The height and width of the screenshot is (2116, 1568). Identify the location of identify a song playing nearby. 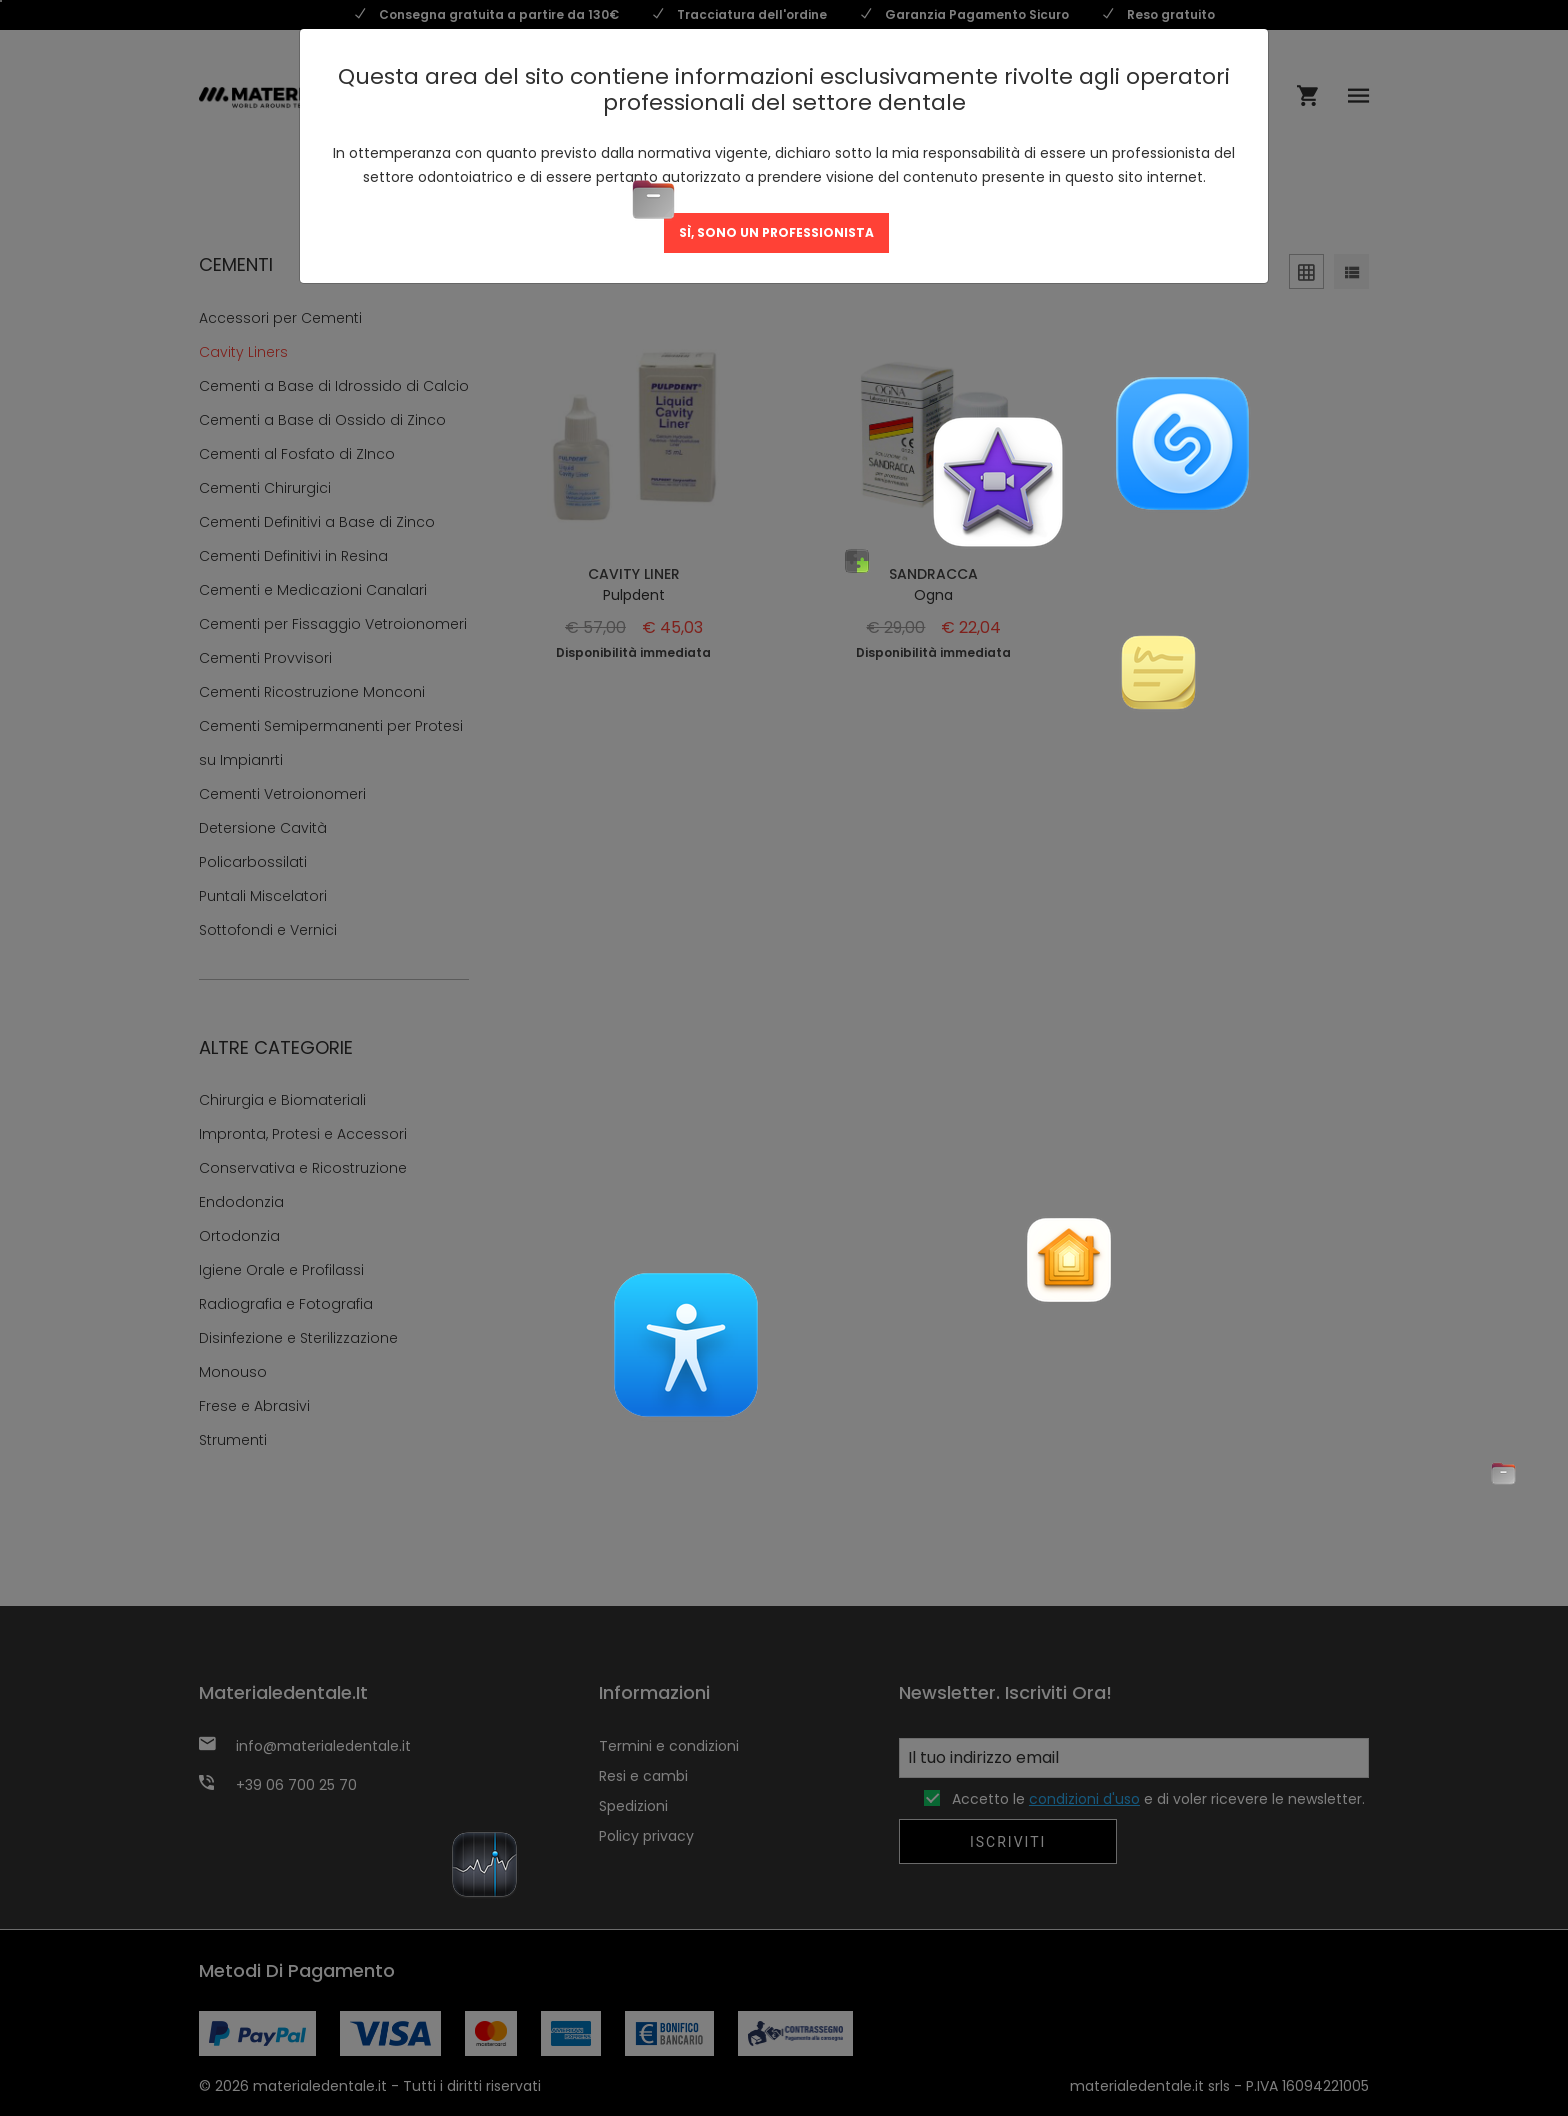
(1182, 443).